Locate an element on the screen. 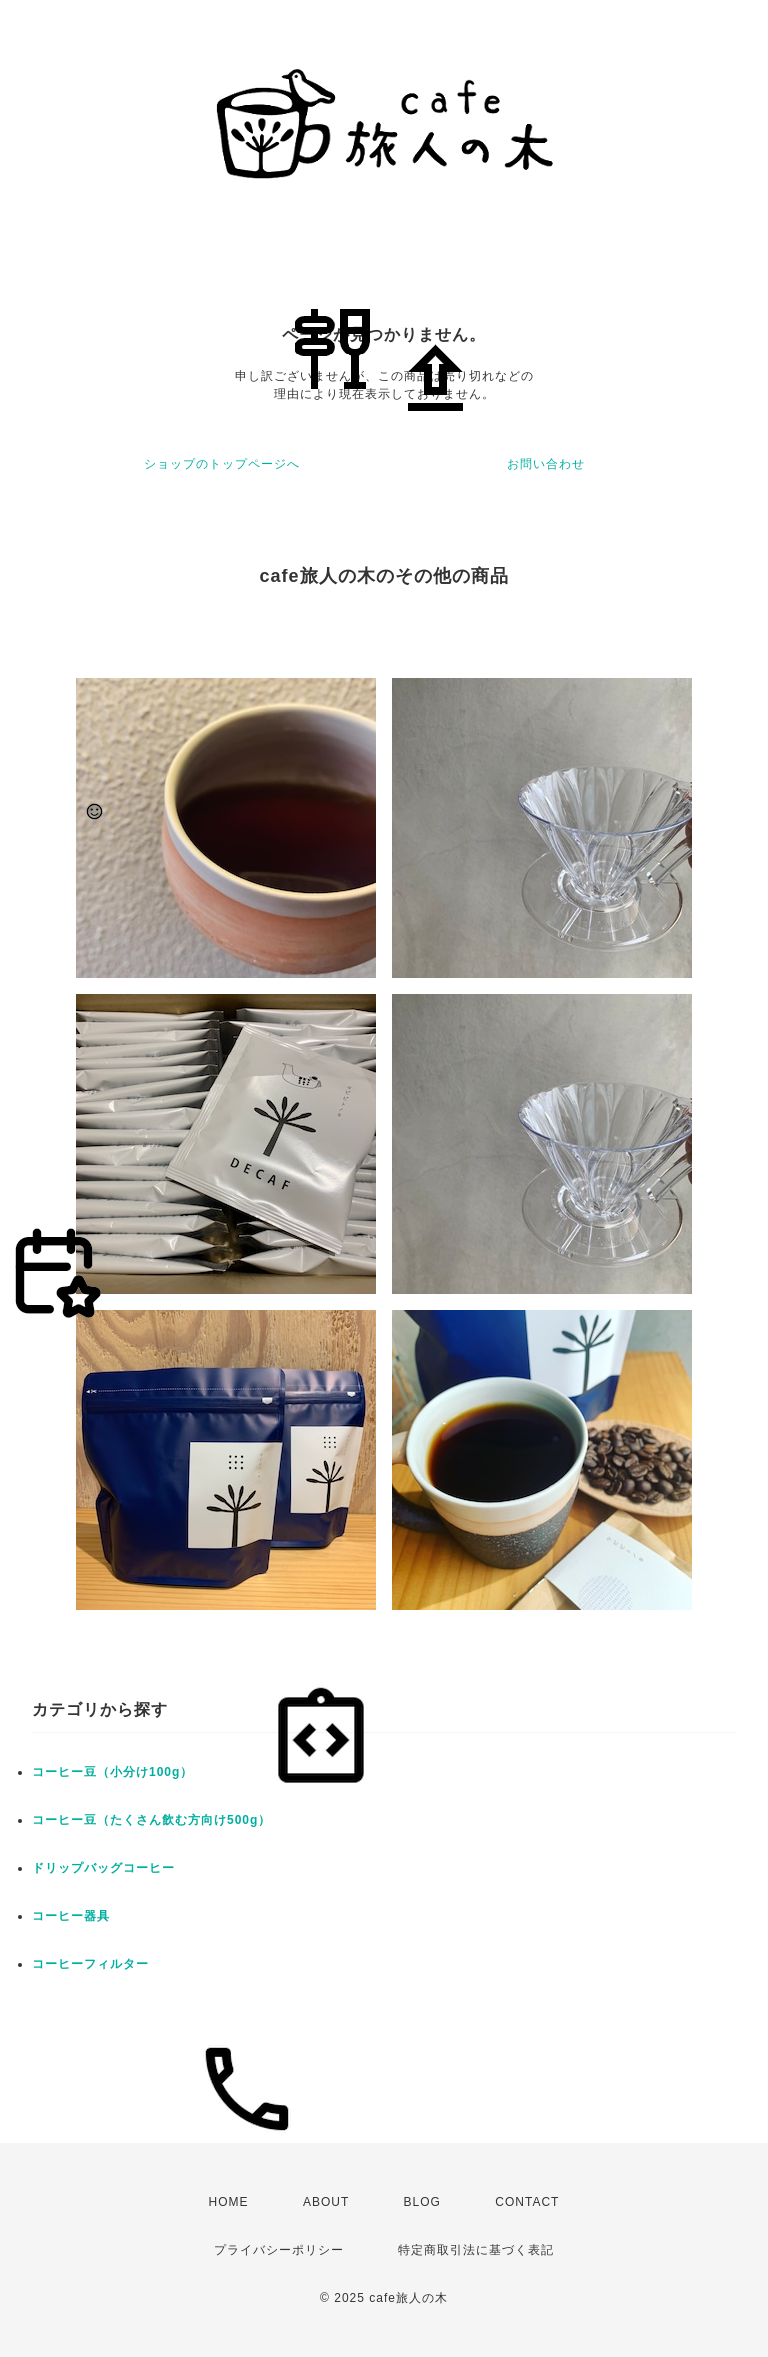 The width and height of the screenshot is (768, 2357). upload a file from your device is located at coordinates (435, 379).